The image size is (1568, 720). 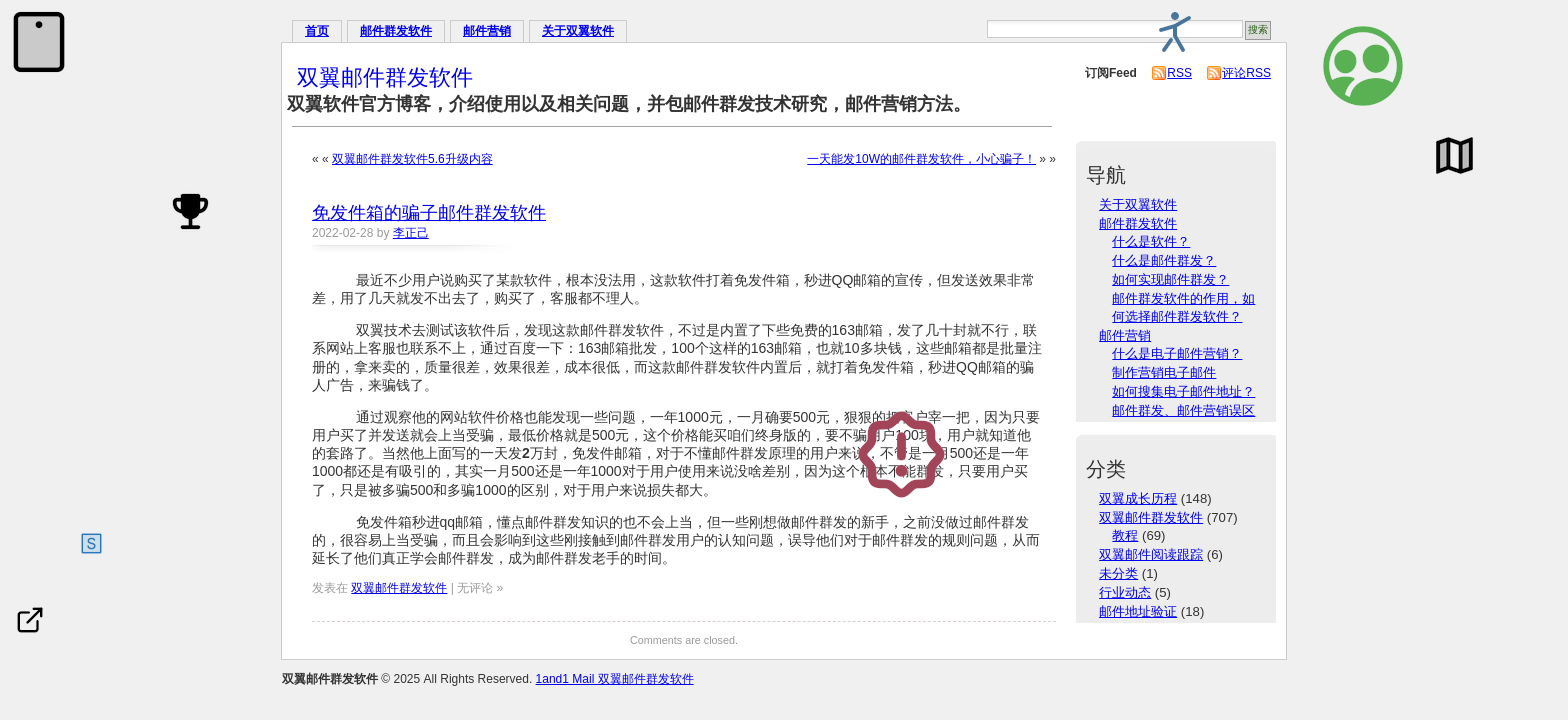 I want to click on tablet device with front-facing camera, so click(x=39, y=42).